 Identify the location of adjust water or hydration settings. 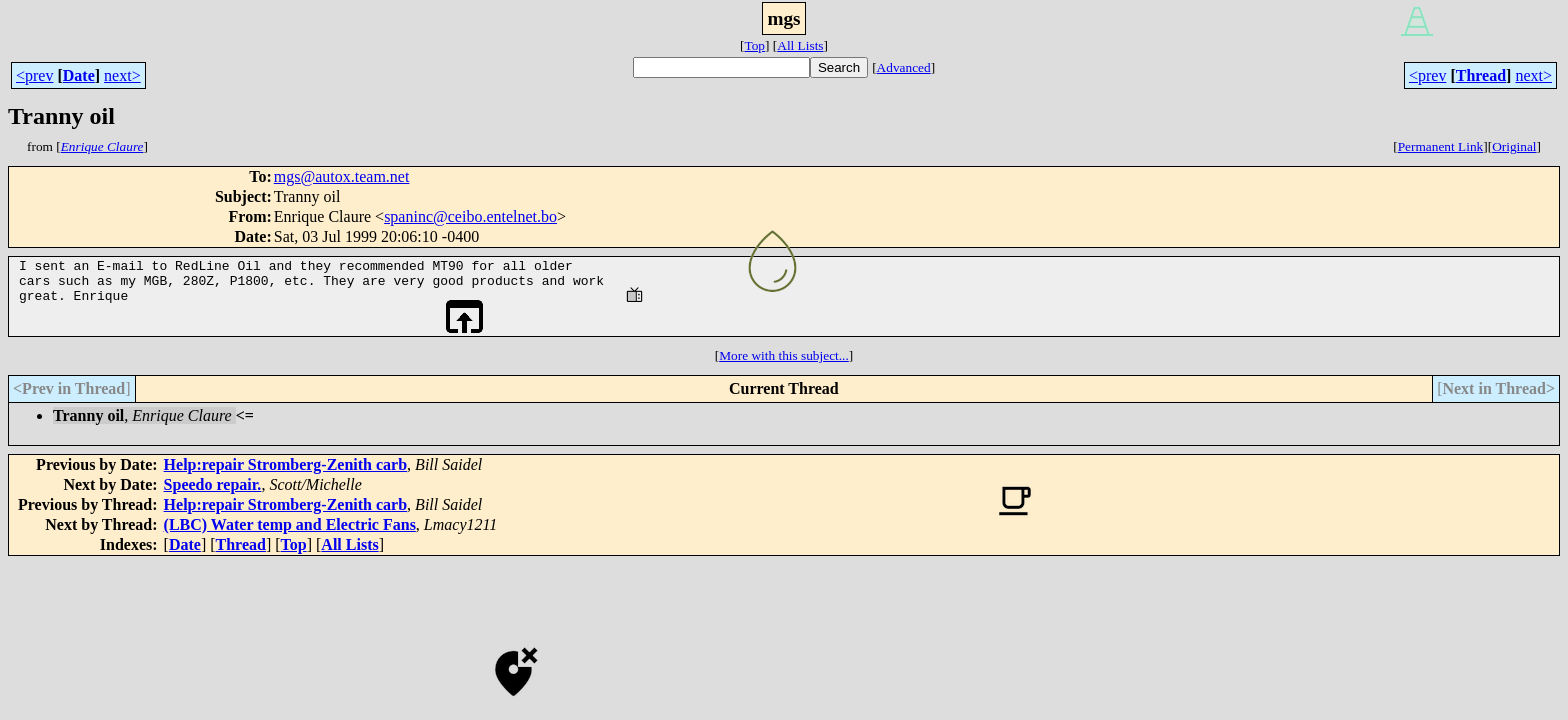
(772, 263).